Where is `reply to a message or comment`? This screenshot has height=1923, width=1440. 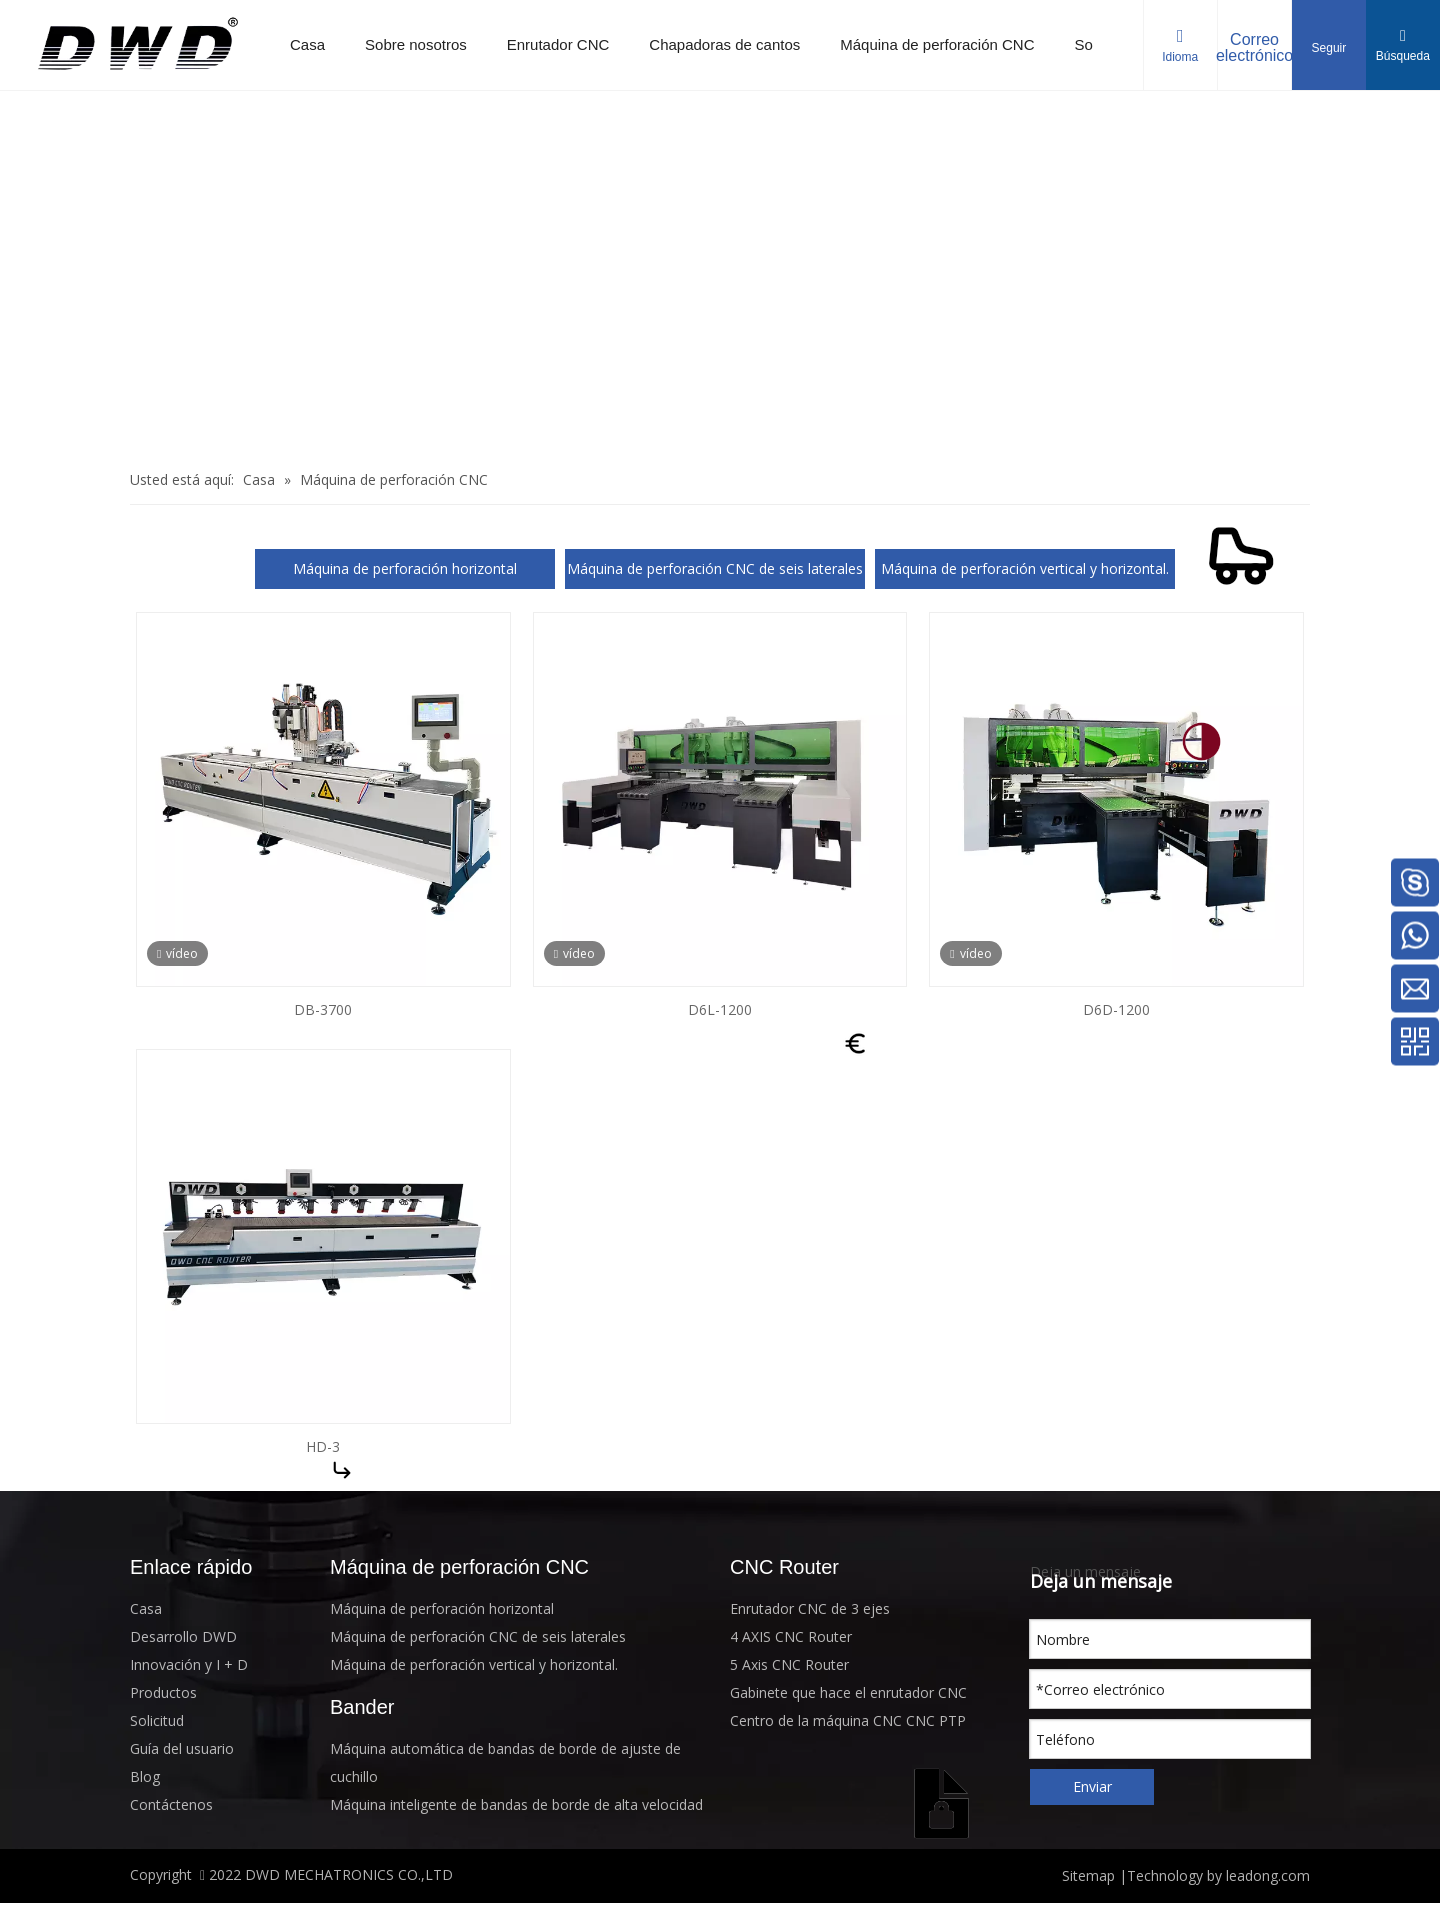 reply to a message or comment is located at coordinates (341, 1469).